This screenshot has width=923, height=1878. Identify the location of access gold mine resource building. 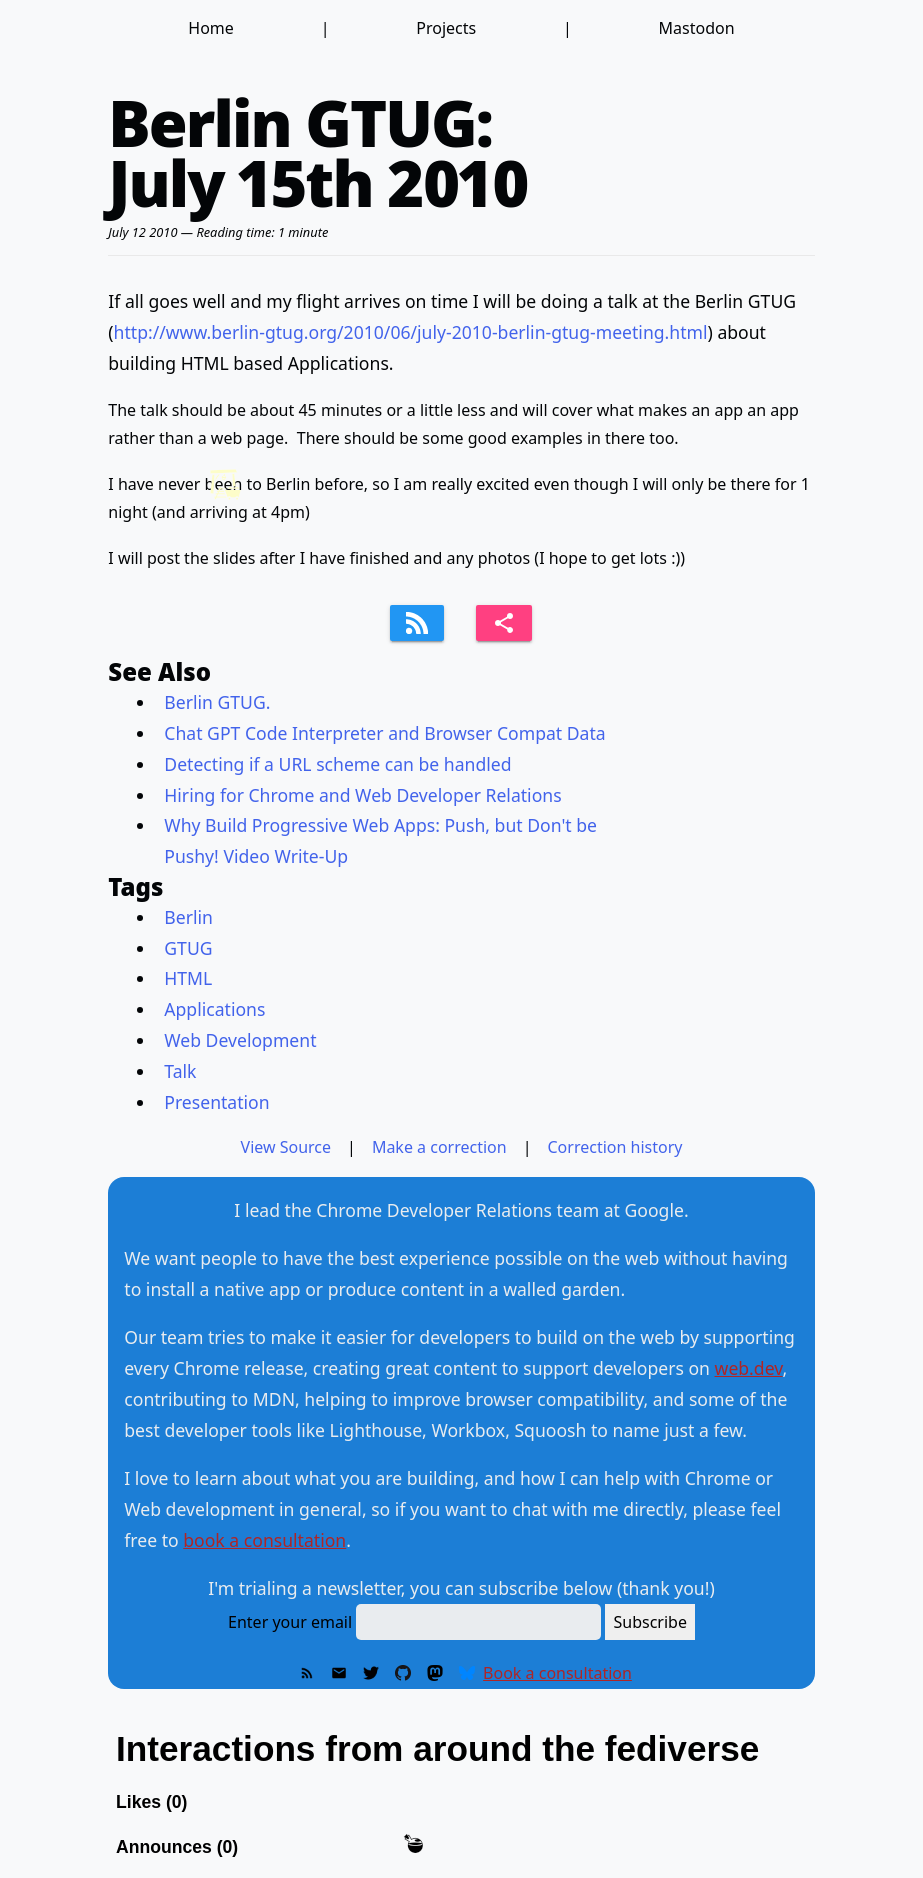
(225, 484).